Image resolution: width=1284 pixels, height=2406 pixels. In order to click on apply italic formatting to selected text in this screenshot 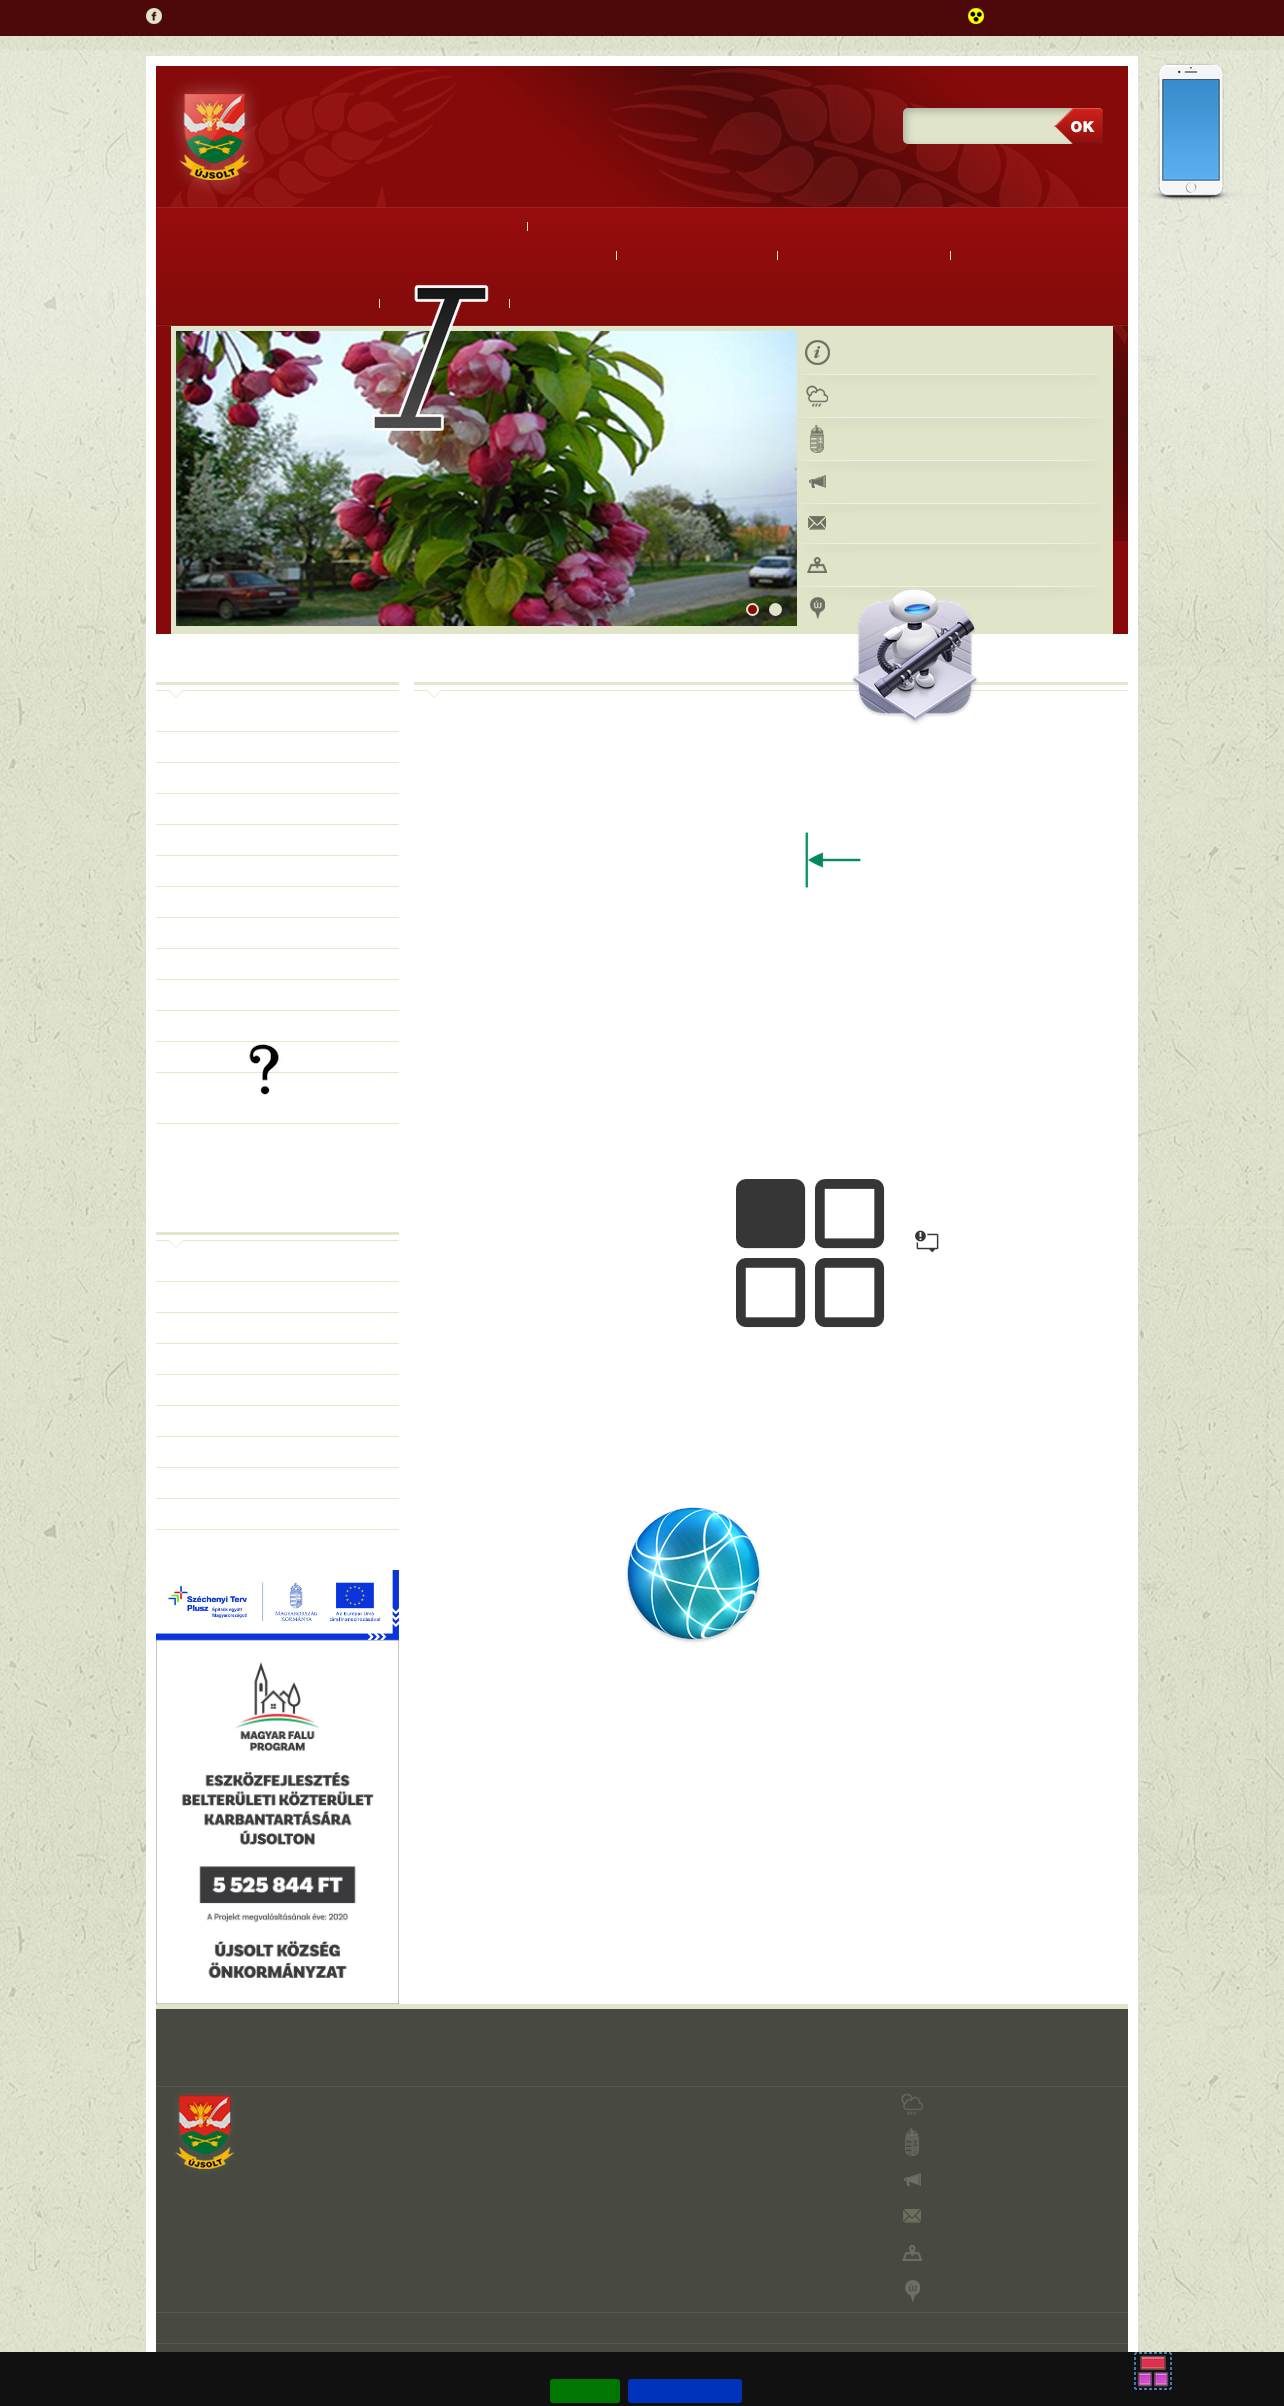, I will do `click(430, 358)`.